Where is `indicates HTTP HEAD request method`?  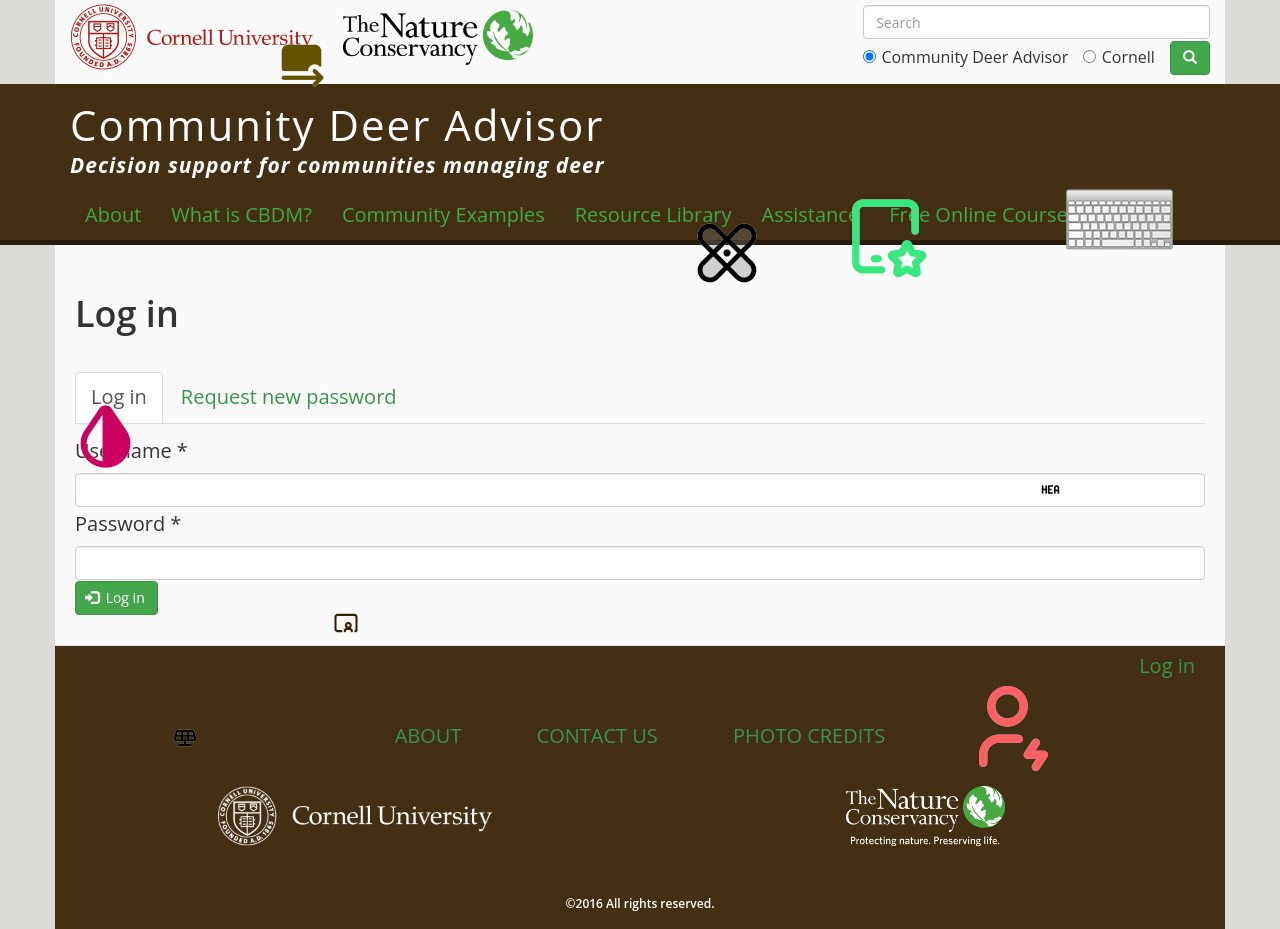
indicates HTTP HEAD request method is located at coordinates (1050, 489).